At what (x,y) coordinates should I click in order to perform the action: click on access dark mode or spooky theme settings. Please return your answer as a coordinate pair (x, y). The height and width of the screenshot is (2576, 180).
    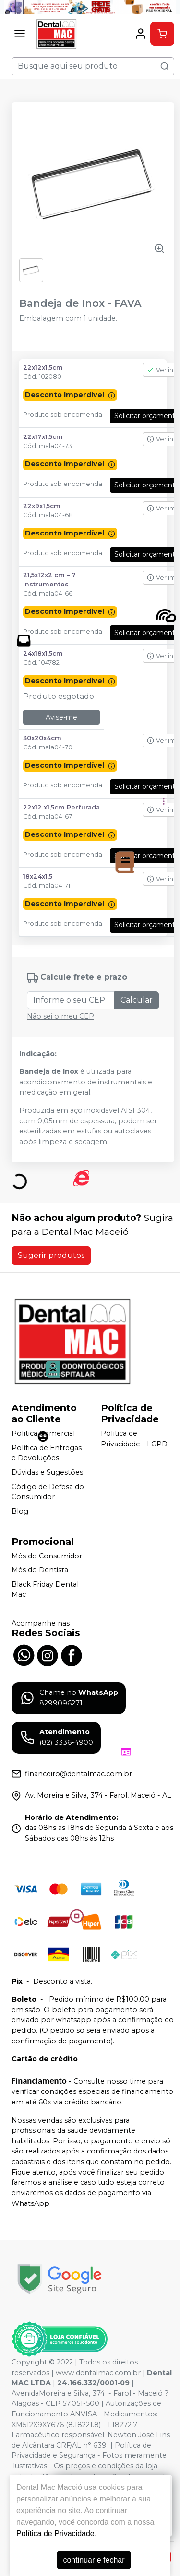
    Looking at the image, I should click on (53, 1369).